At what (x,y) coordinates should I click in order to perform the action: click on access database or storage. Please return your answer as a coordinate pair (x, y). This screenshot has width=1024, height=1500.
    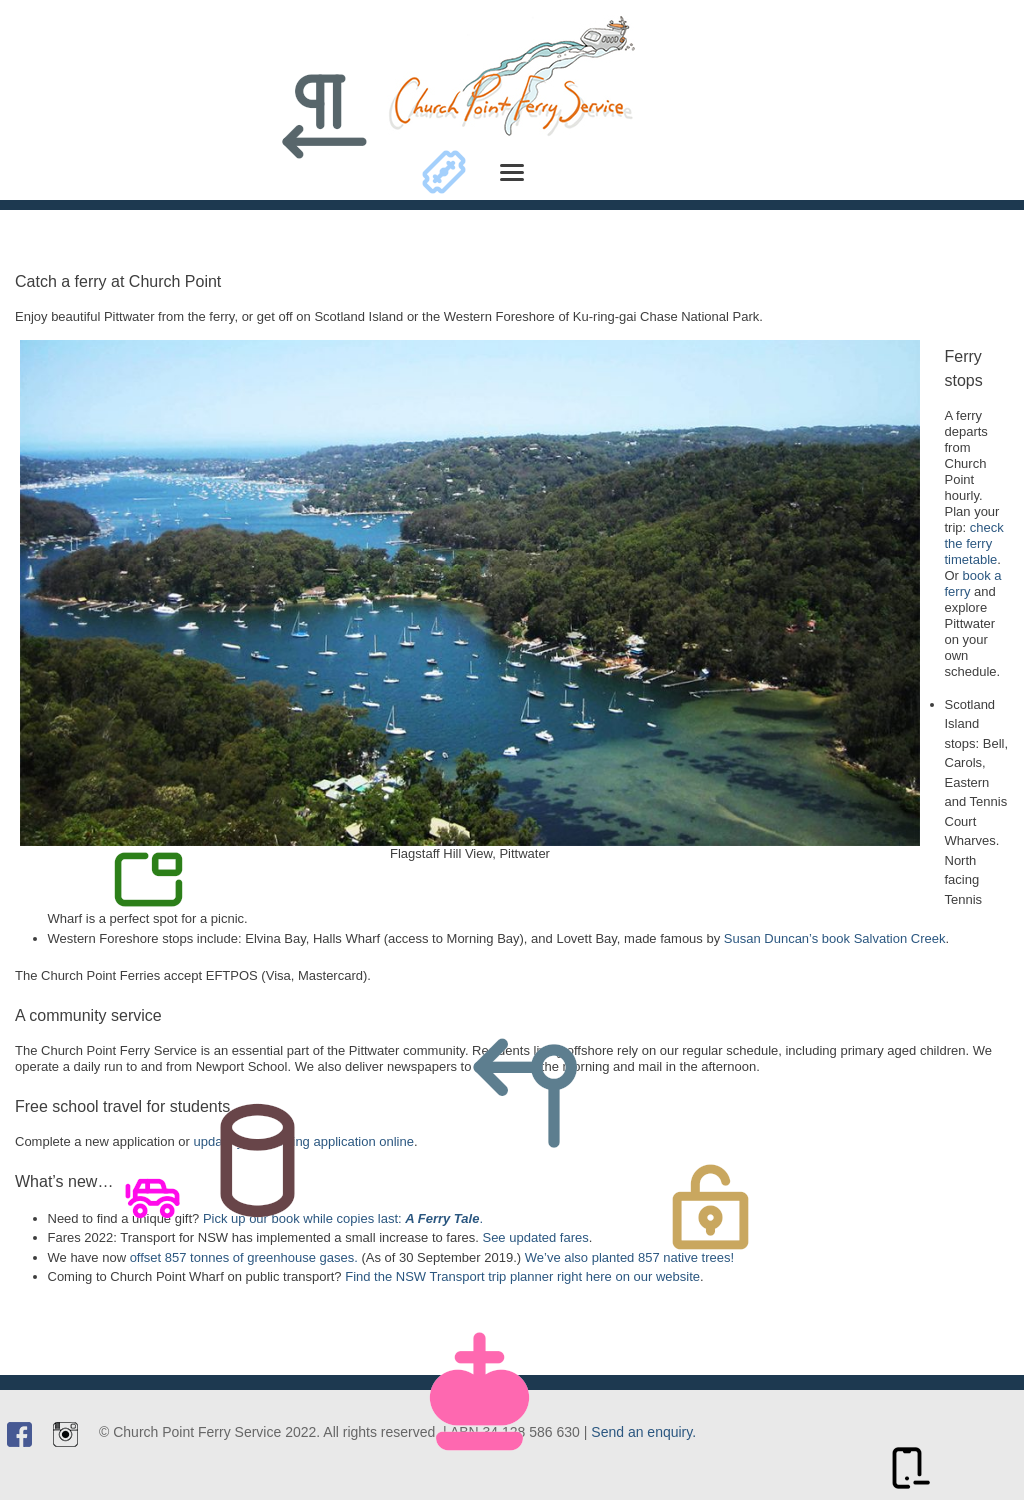
    Looking at the image, I should click on (257, 1160).